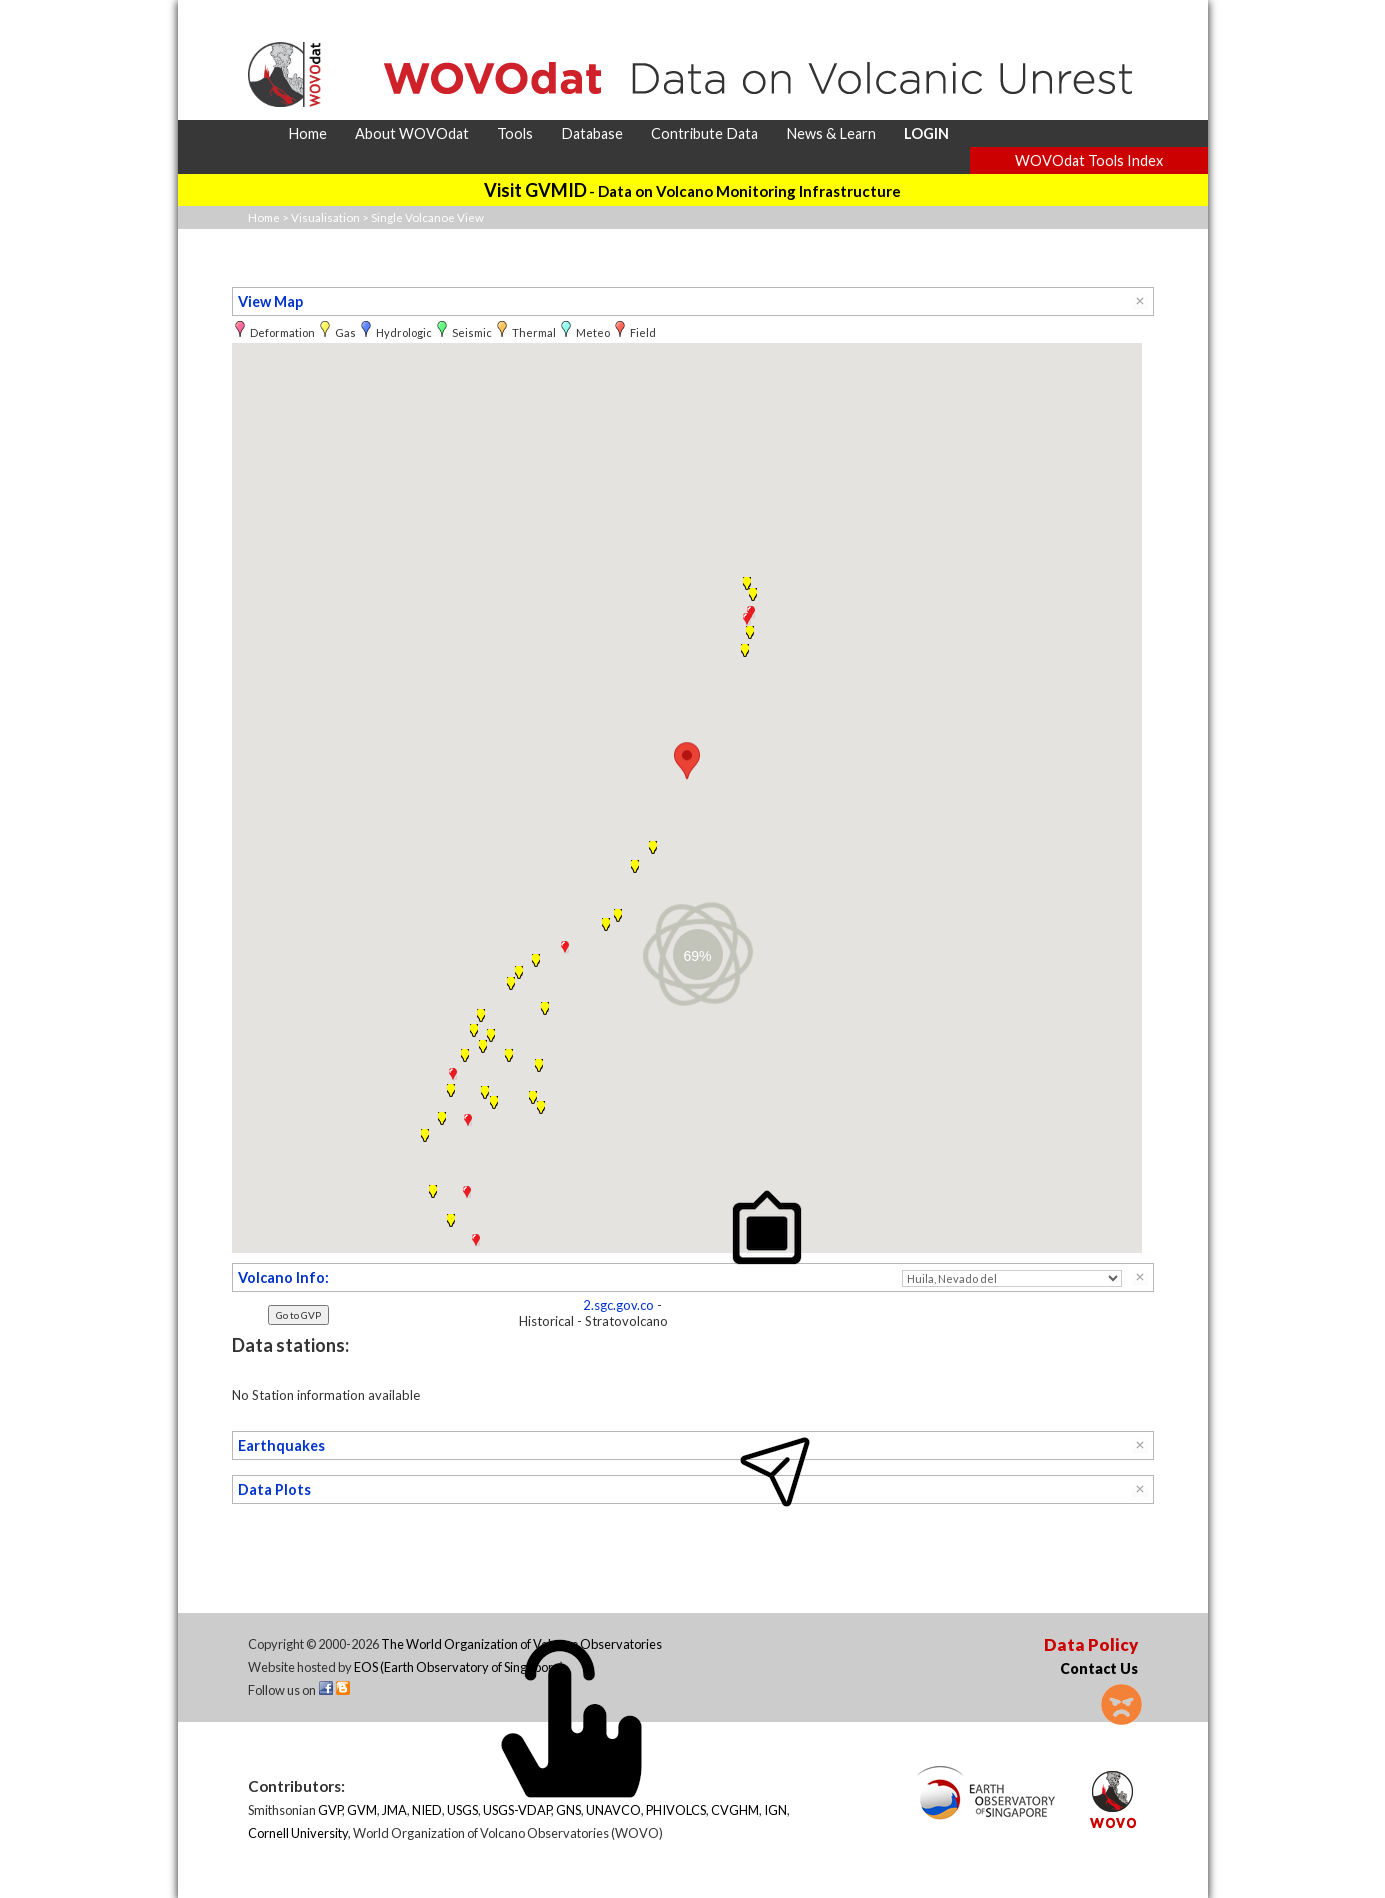  Describe the element at coordinates (767, 1230) in the screenshot. I see `view photo in a decorative frame` at that location.